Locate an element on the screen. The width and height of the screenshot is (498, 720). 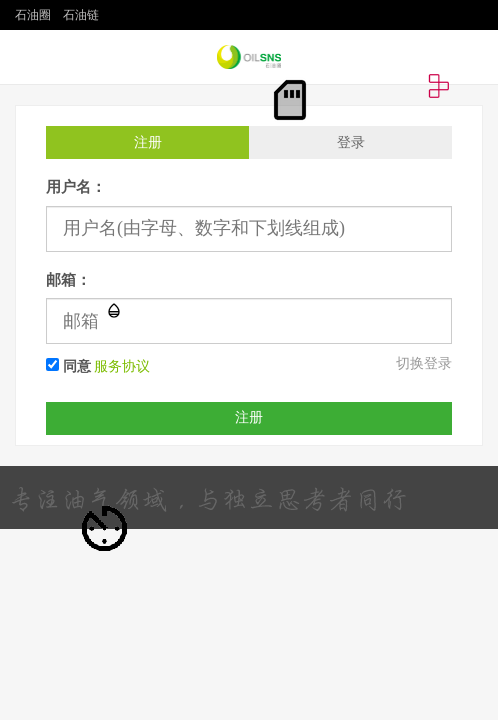
indicates partial fill level or half-full status is located at coordinates (114, 311).